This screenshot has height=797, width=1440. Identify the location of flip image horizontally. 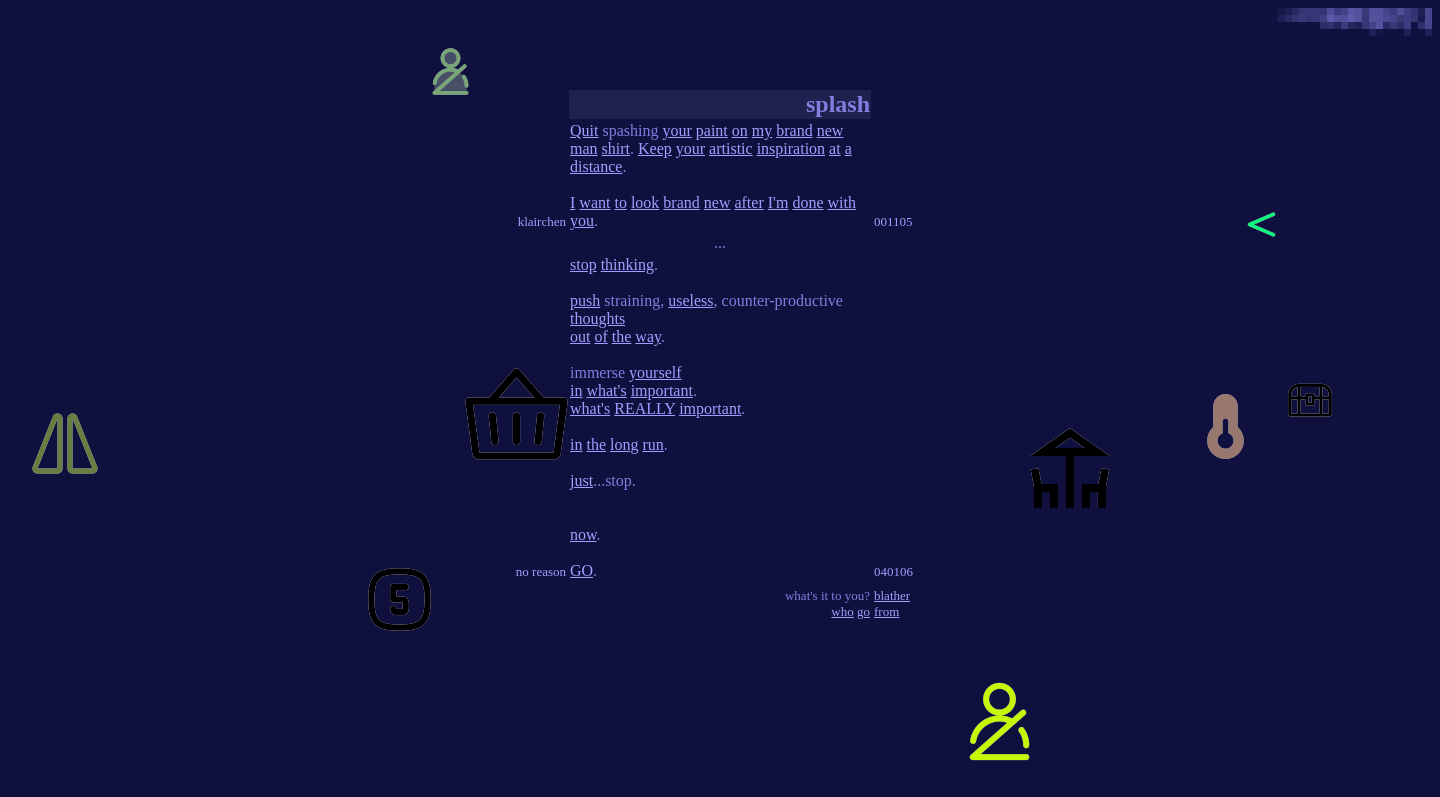
(65, 446).